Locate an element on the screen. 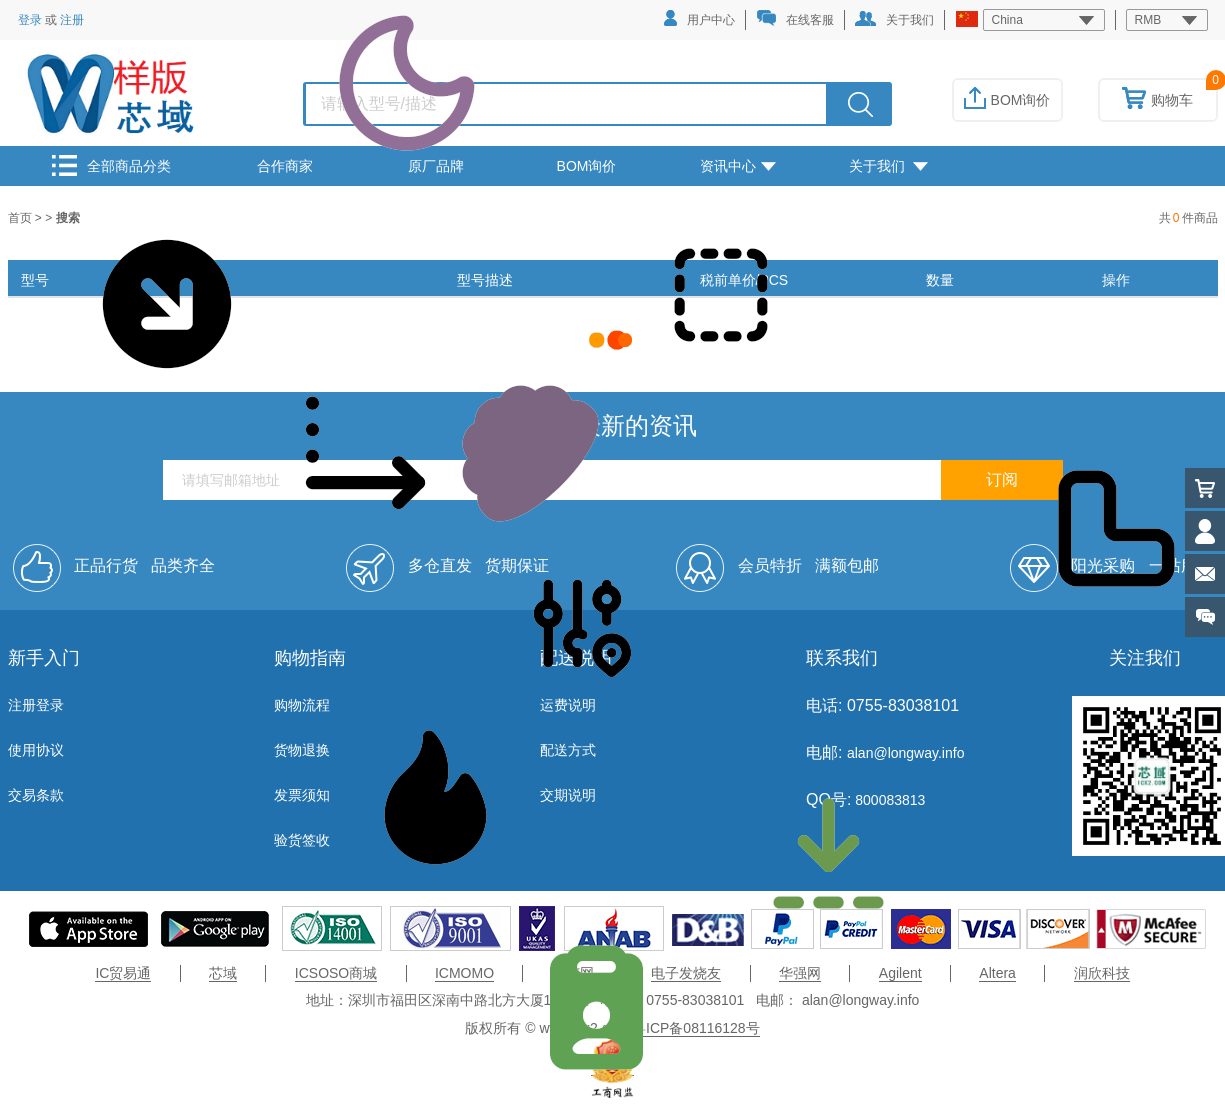  navigate to the next section diagonally is located at coordinates (167, 304).